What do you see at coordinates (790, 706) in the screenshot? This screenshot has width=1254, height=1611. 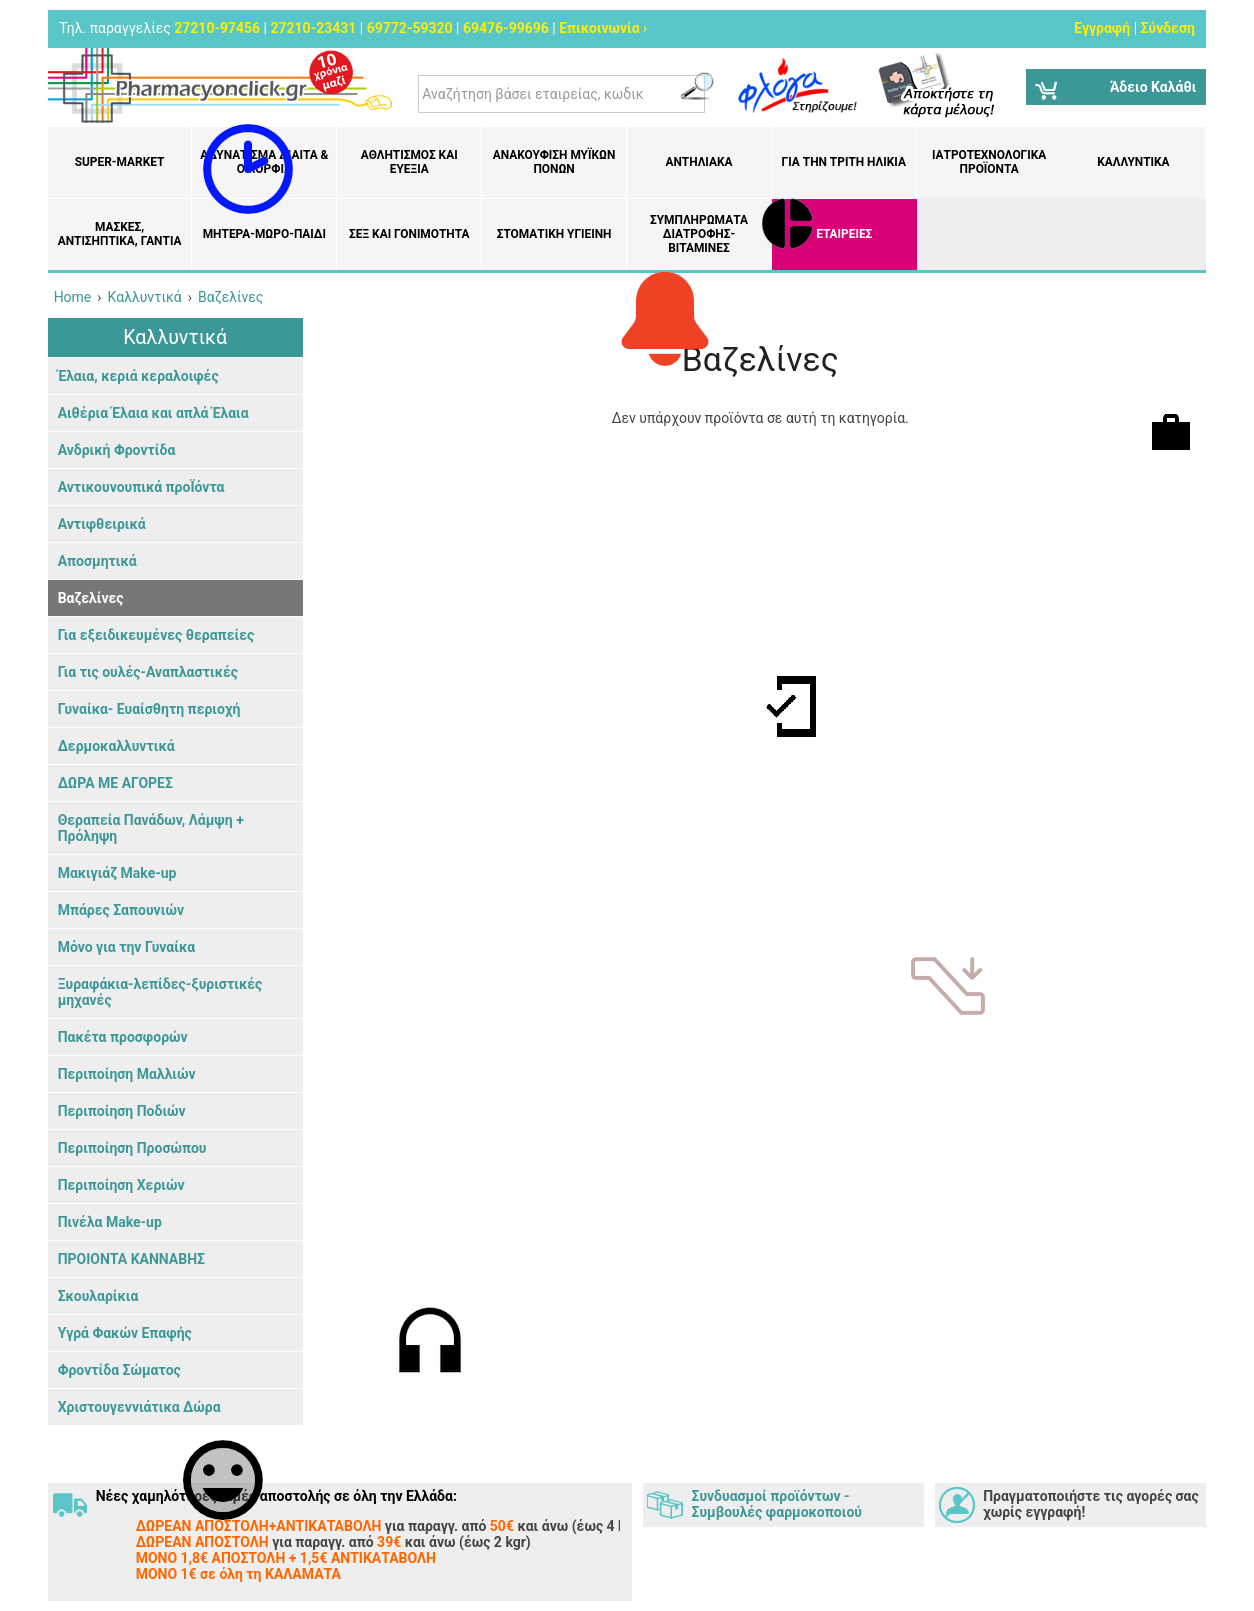 I see `indicates mobile-optimized or responsive content` at bounding box center [790, 706].